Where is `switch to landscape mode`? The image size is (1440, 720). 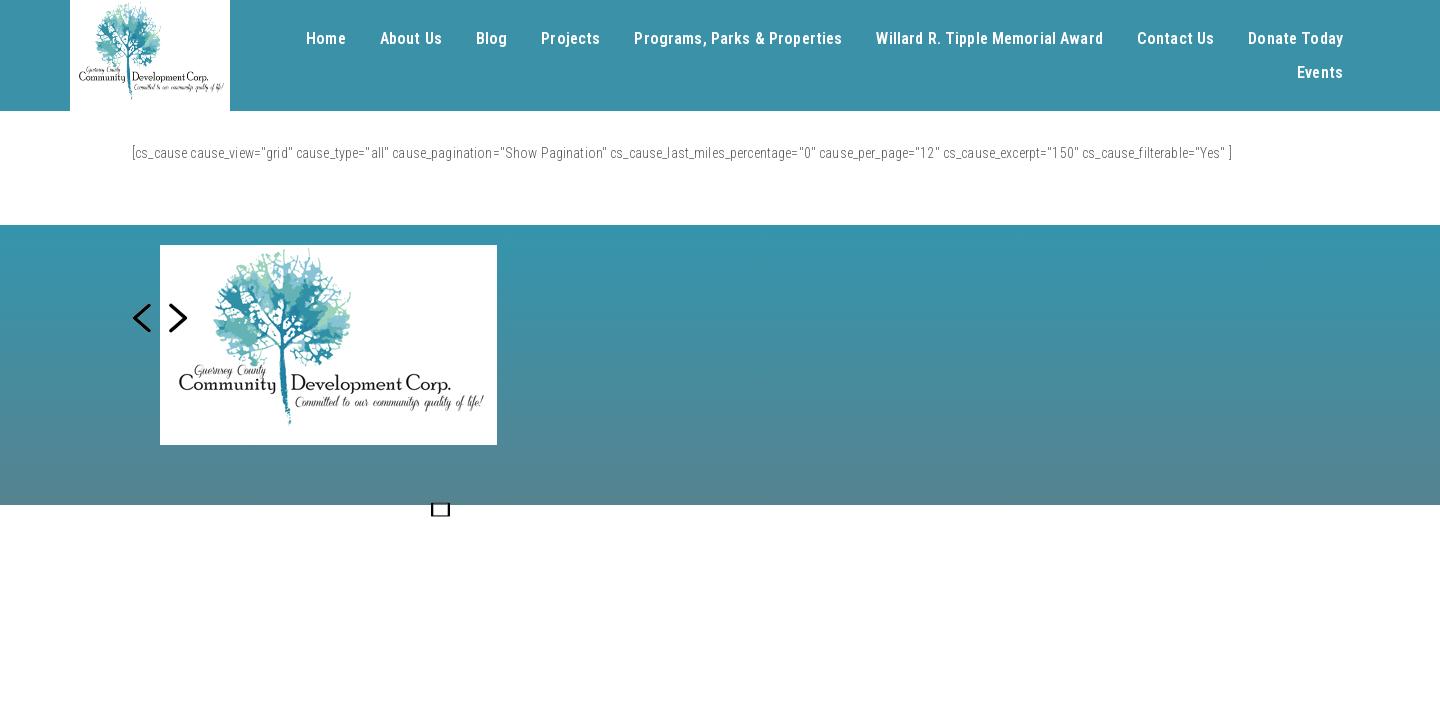 switch to landscape mode is located at coordinates (440, 509).